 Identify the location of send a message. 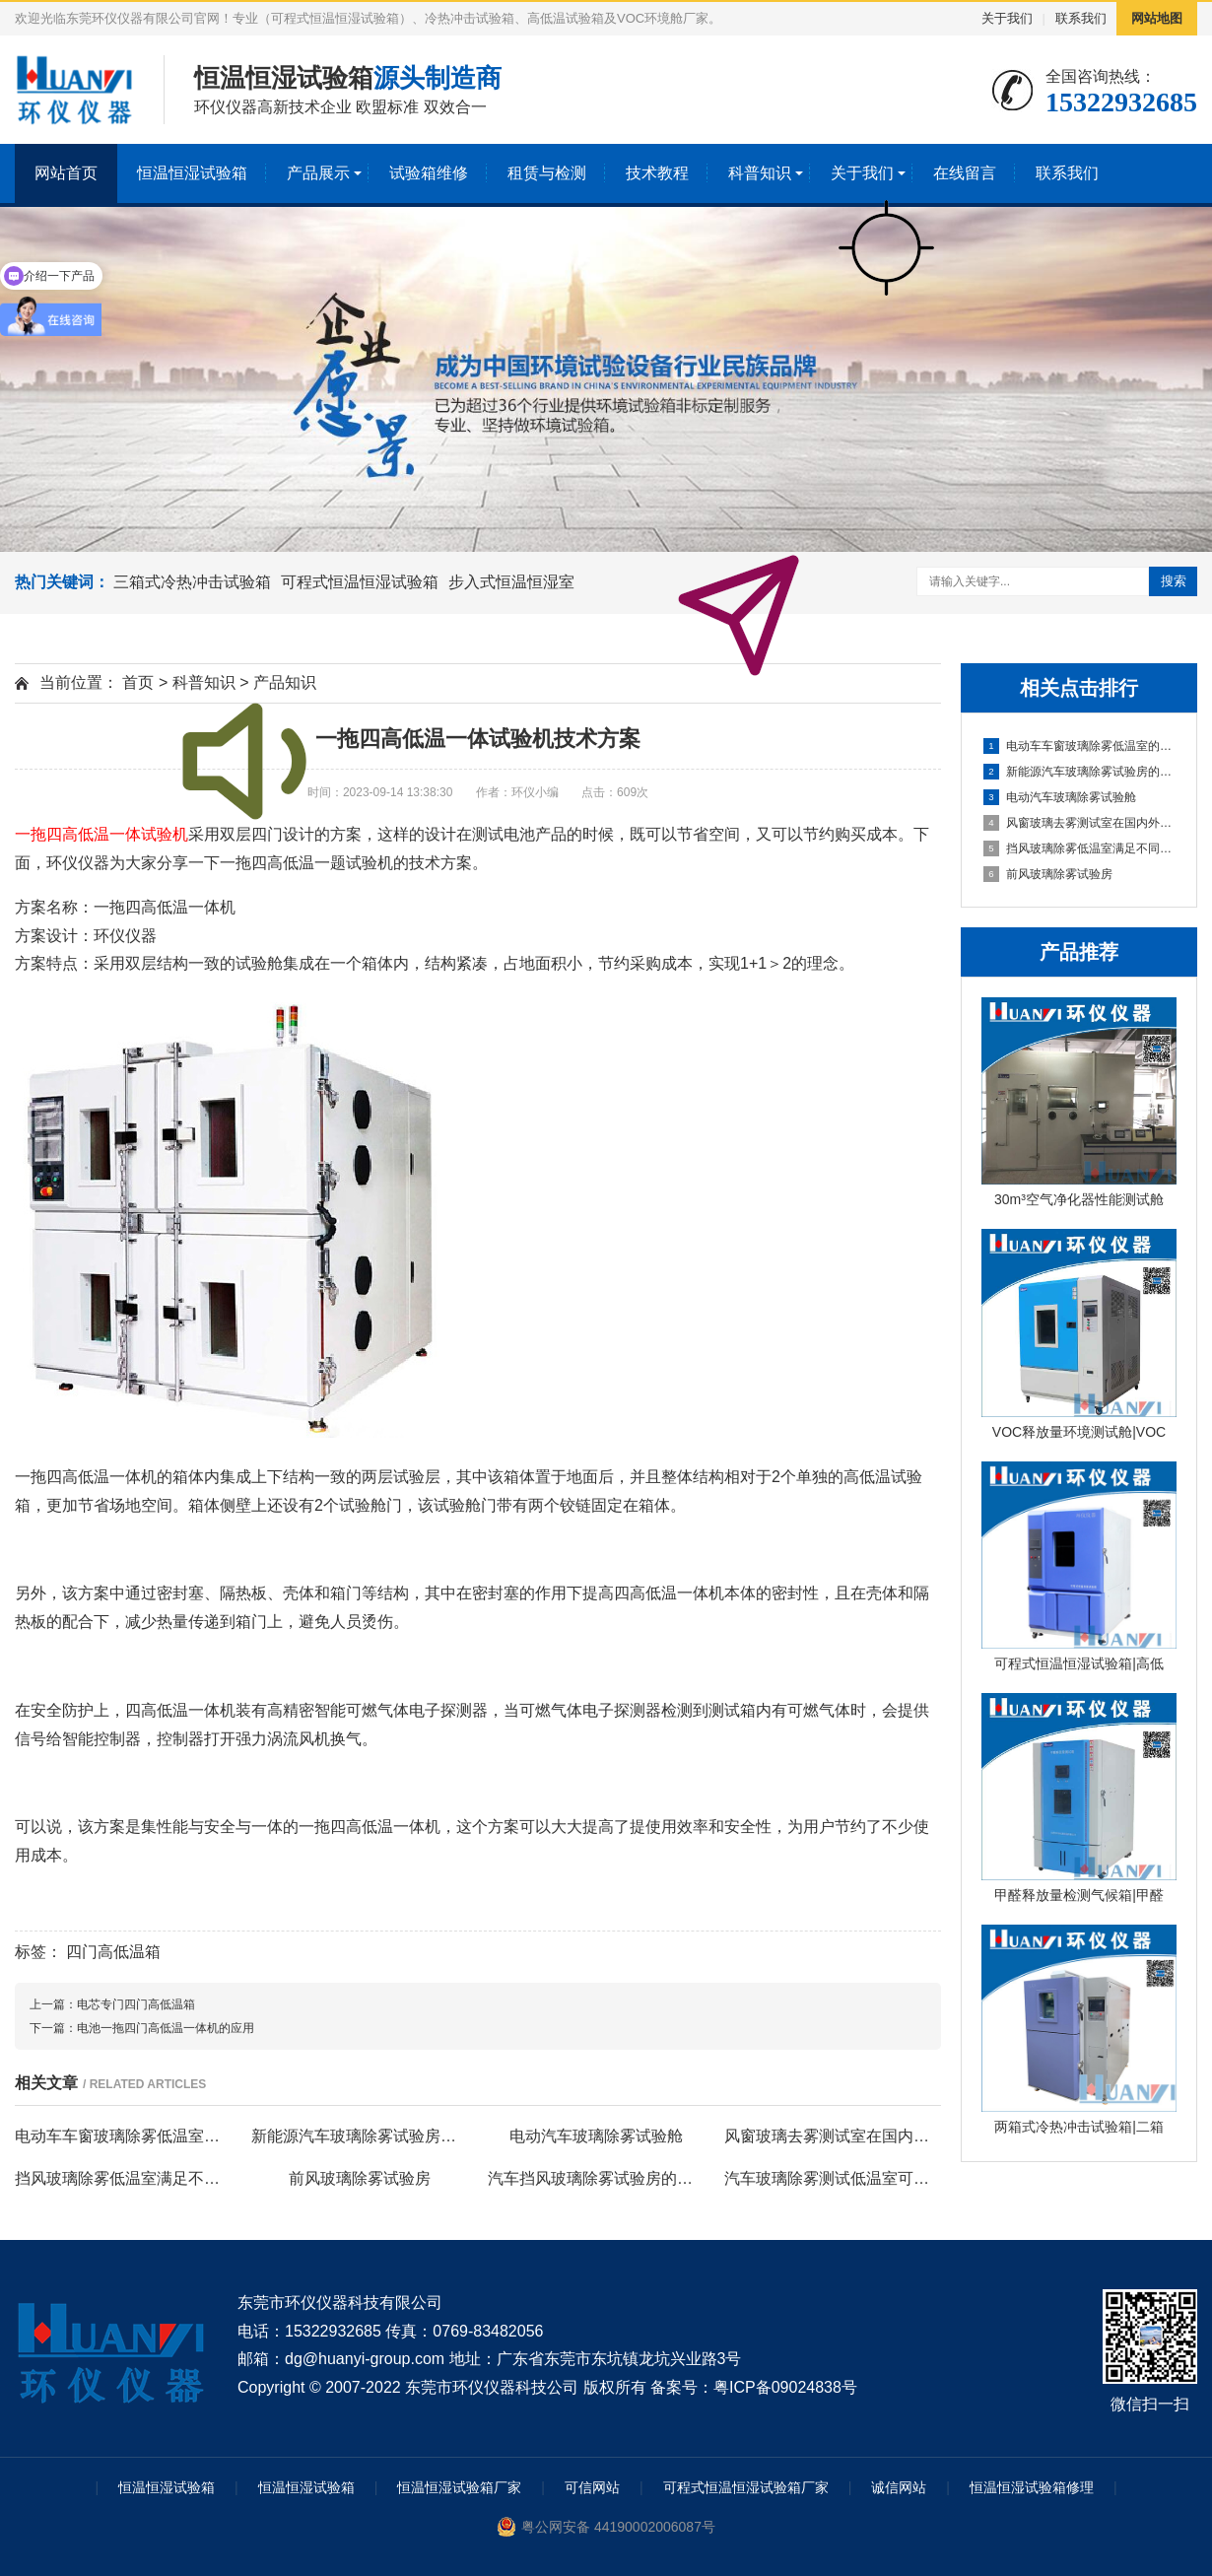
(738, 615).